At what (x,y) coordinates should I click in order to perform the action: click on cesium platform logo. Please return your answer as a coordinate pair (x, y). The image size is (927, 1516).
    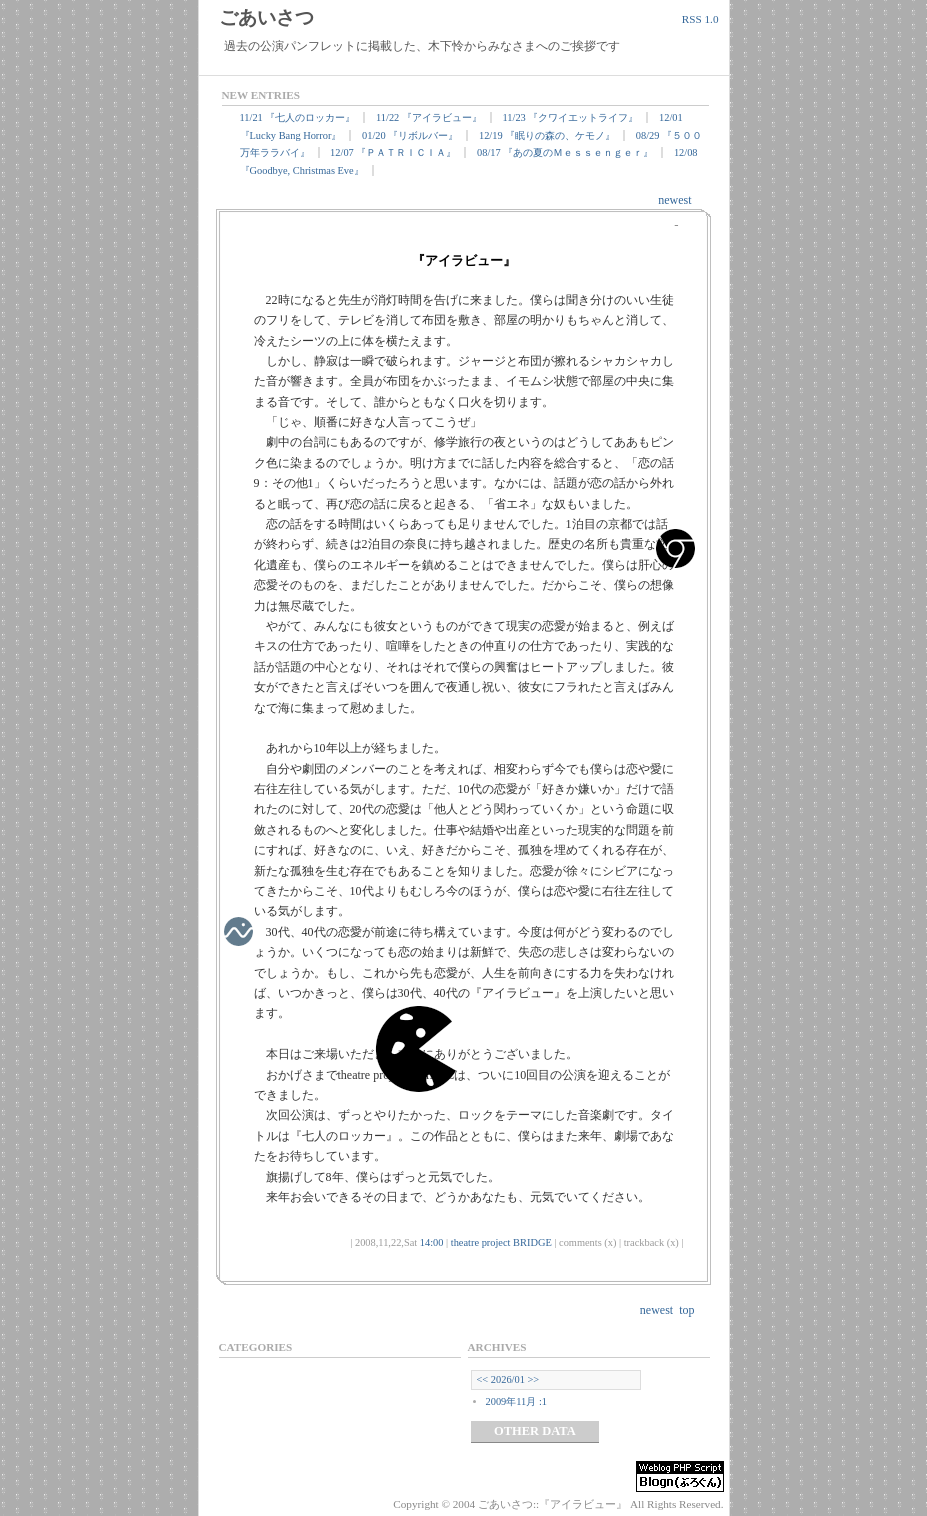
    Looking at the image, I should click on (238, 931).